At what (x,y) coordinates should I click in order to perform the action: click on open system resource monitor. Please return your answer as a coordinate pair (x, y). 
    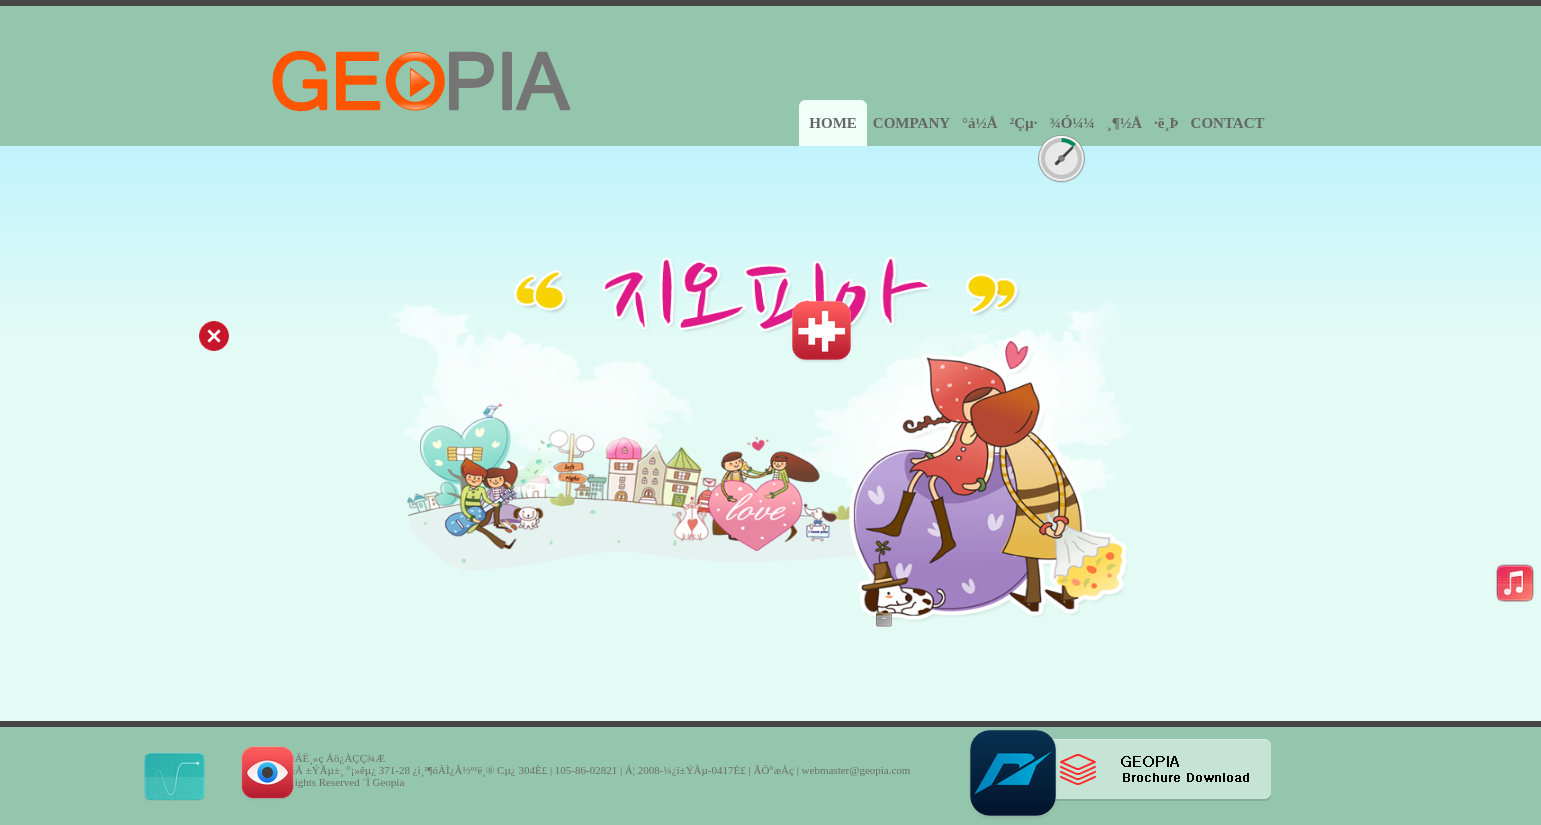
    Looking at the image, I should click on (174, 776).